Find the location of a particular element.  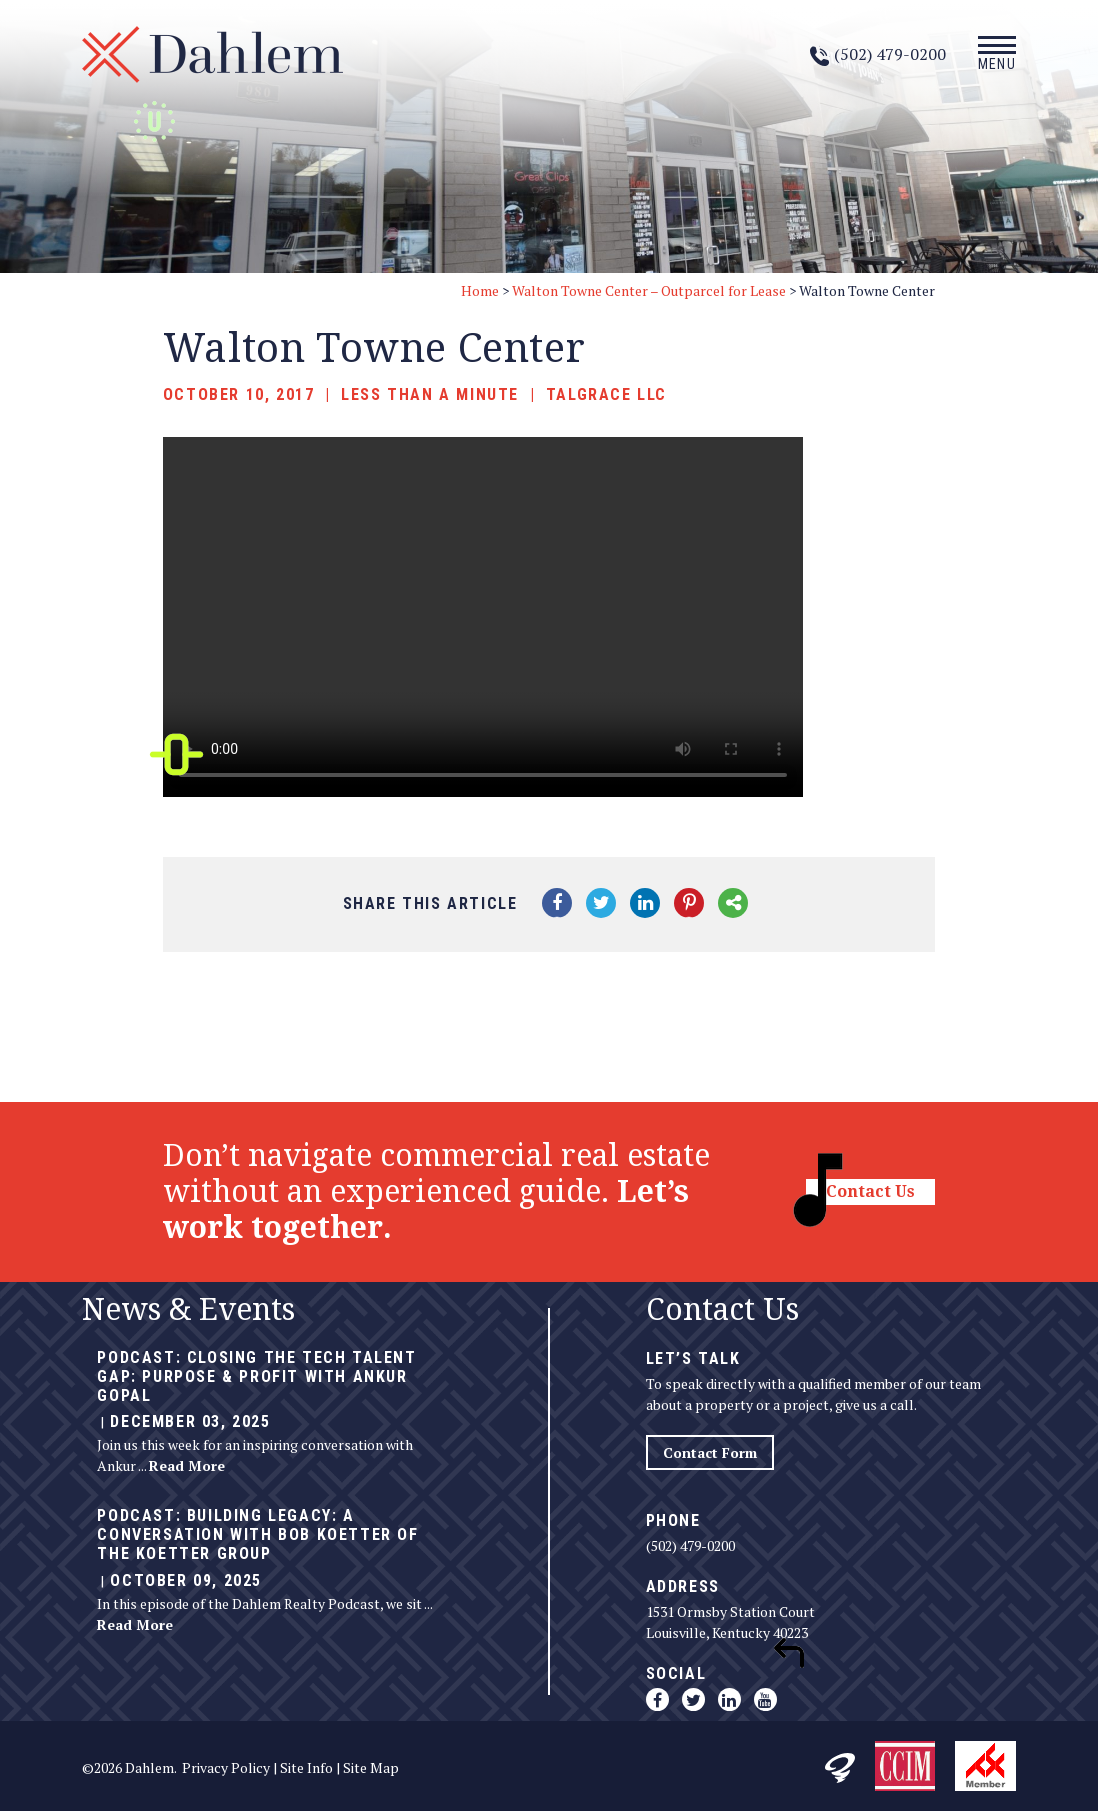

indicates a pending or unverified user account is located at coordinates (154, 121).